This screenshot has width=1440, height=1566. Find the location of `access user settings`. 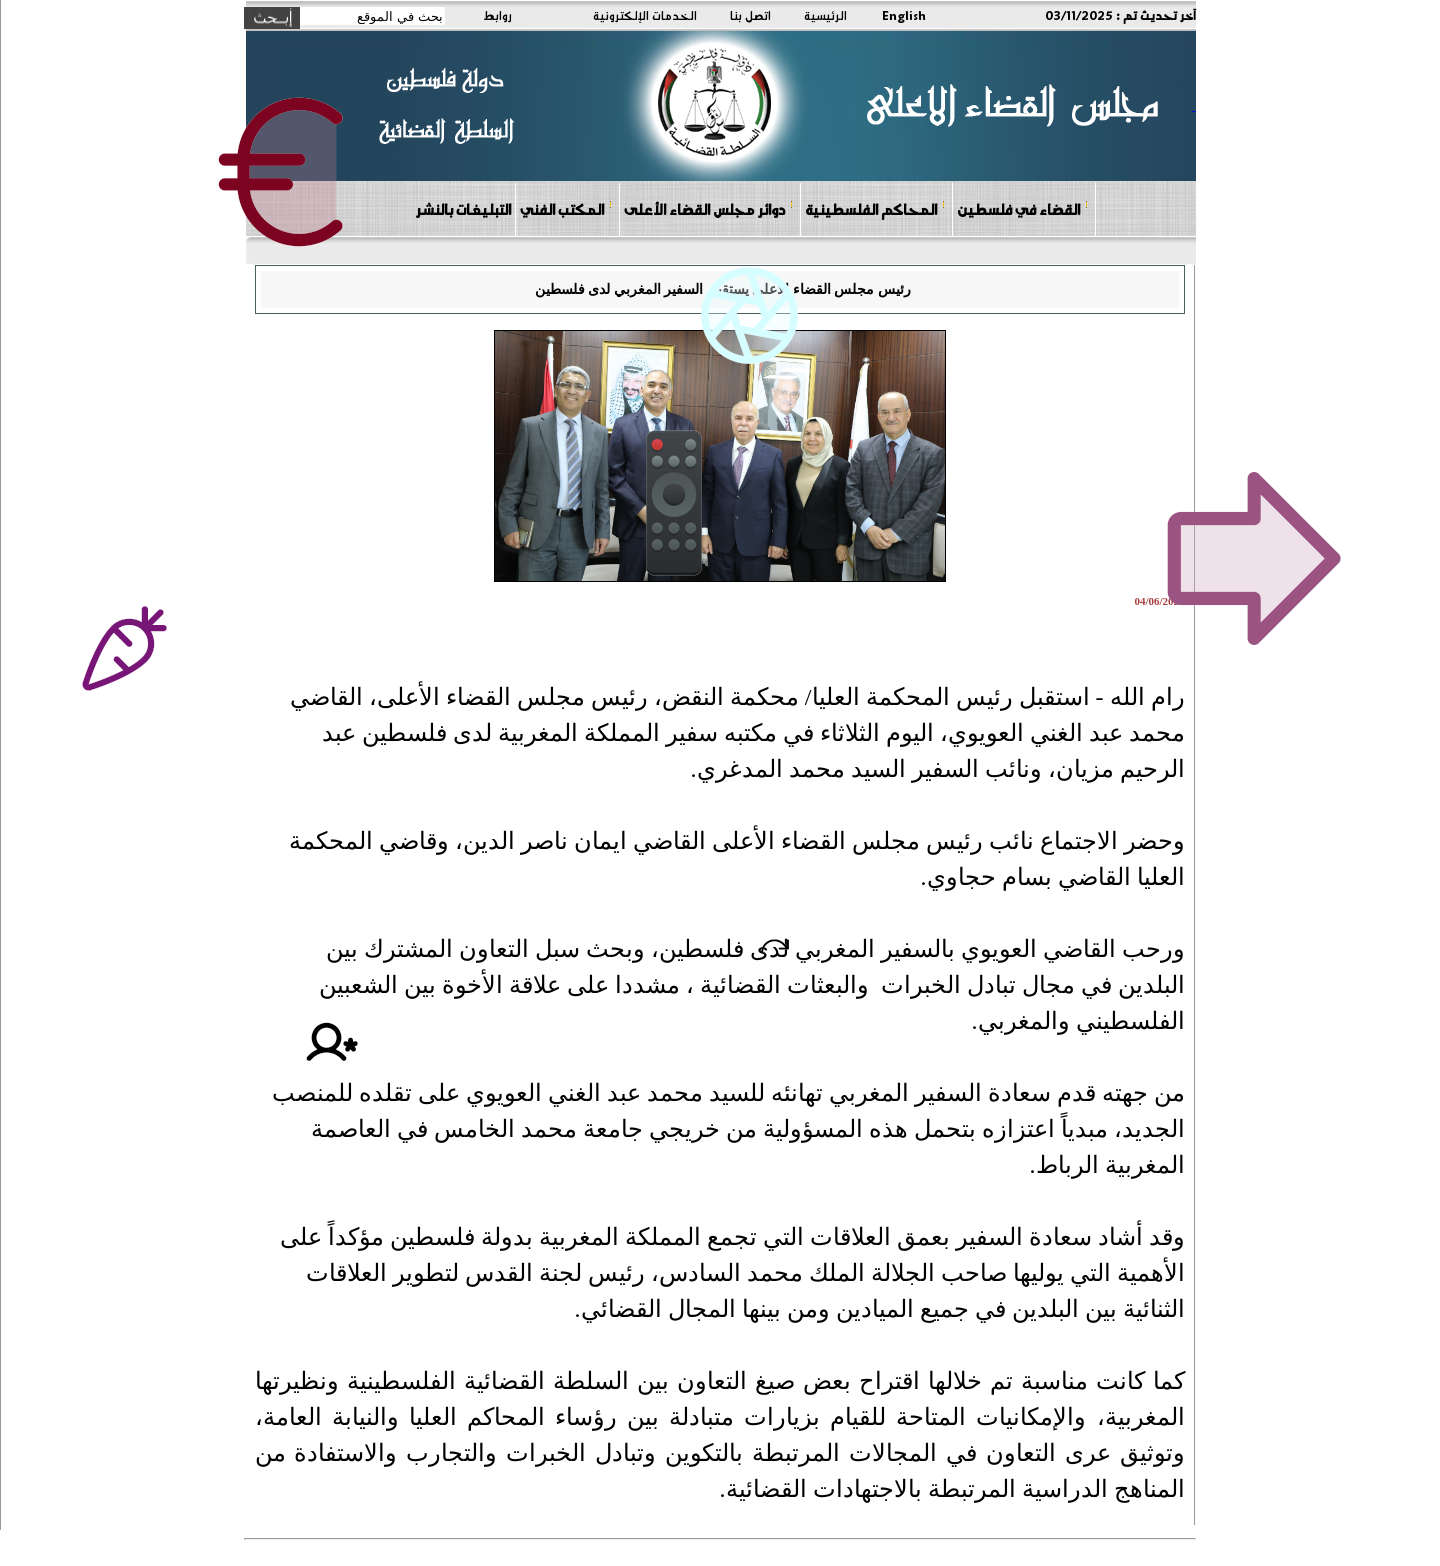

access user settings is located at coordinates (331, 1043).